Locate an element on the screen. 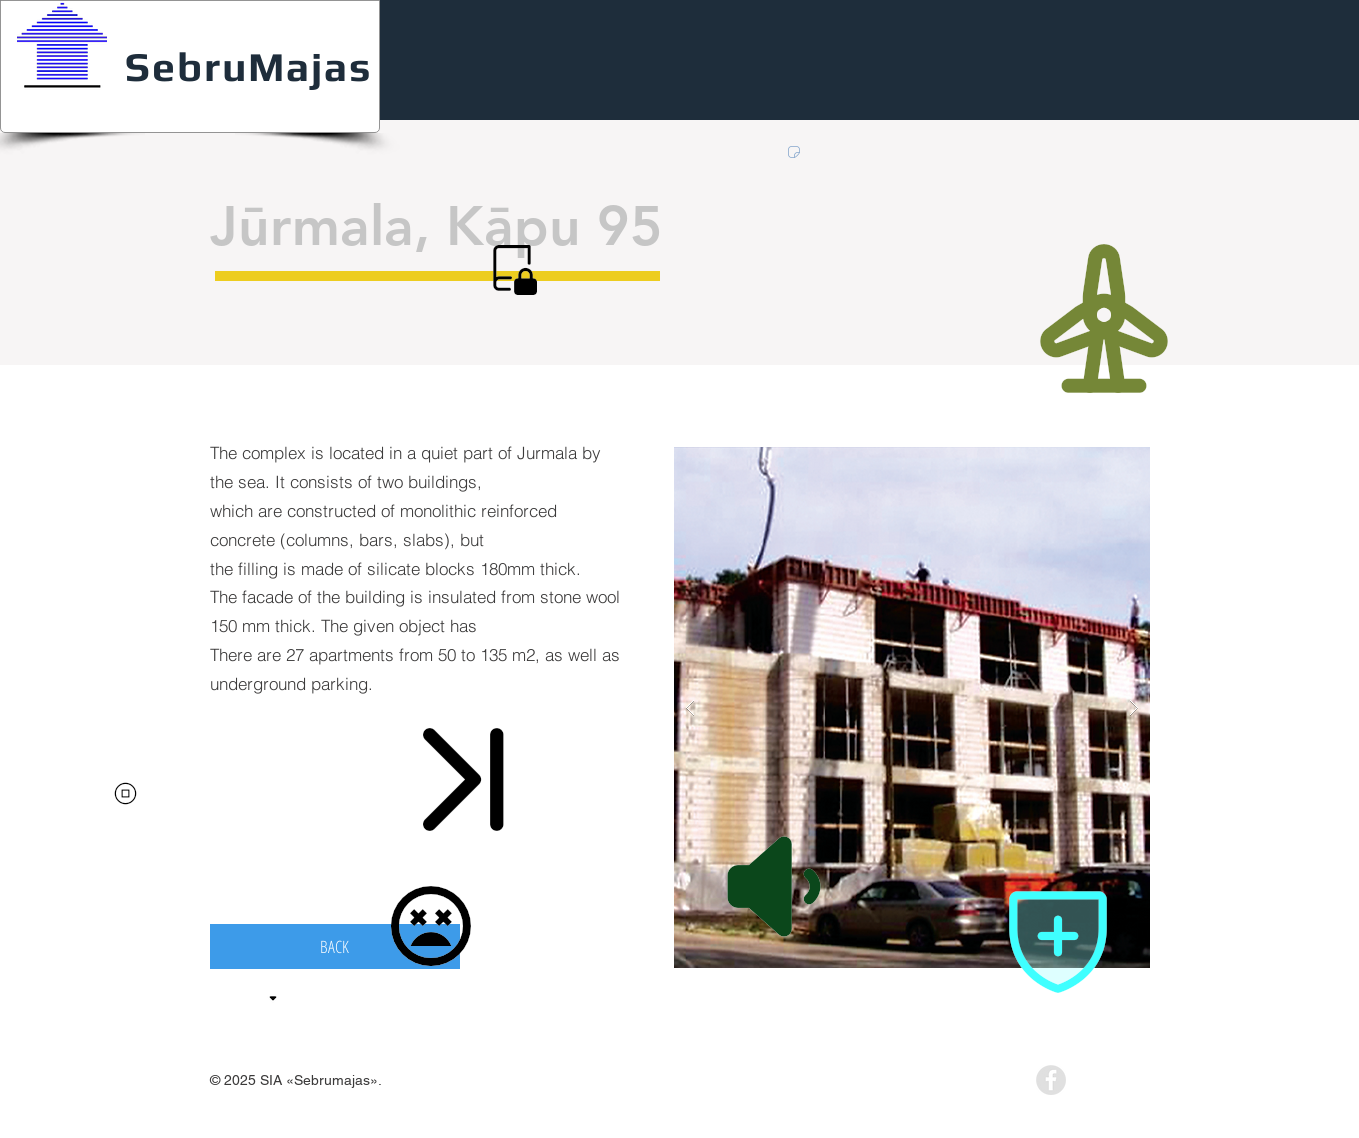 The height and width of the screenshot is (1138, 1359). skip to the end of content is located at coordinates (465, 779).